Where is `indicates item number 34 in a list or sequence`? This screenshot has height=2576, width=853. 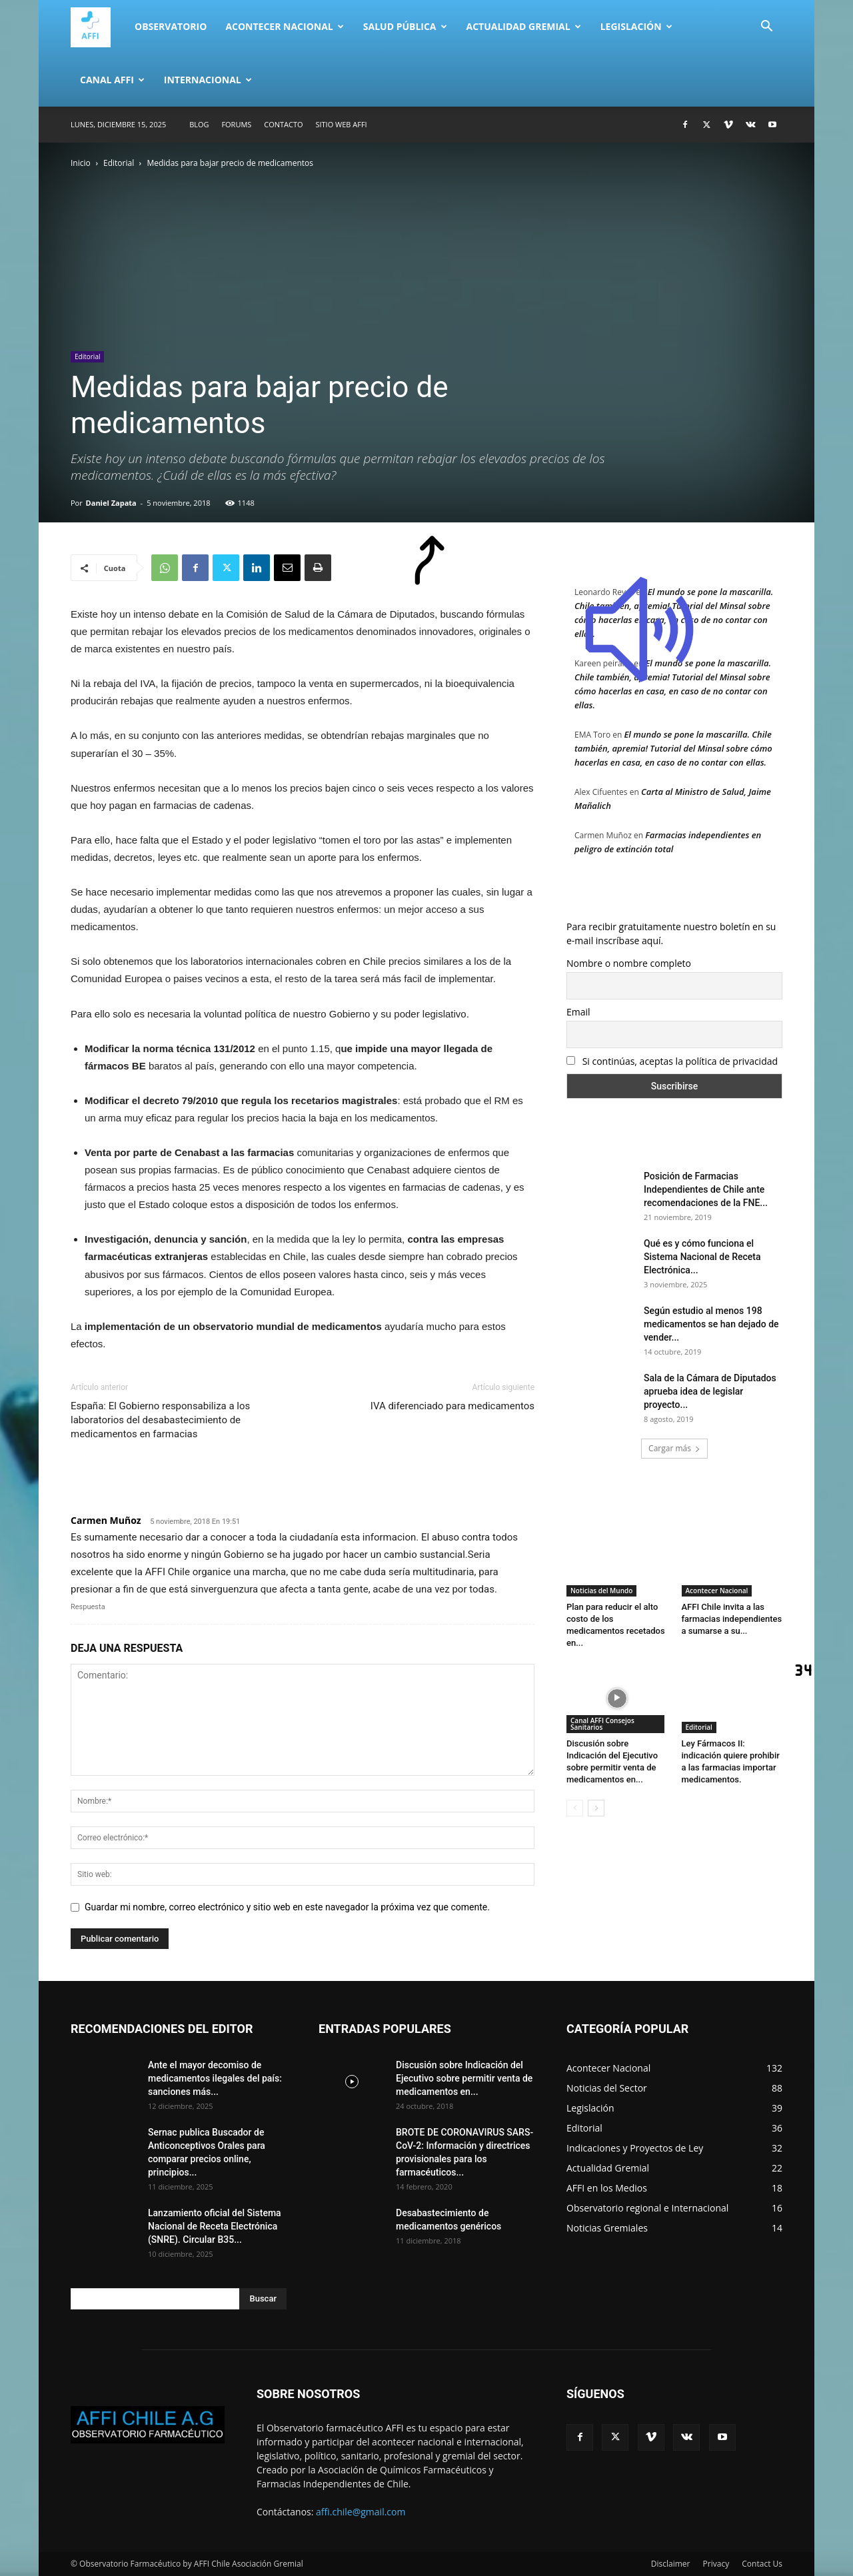
indicates item number 34 in a list or sequence is located at coordinates (803, 1670).